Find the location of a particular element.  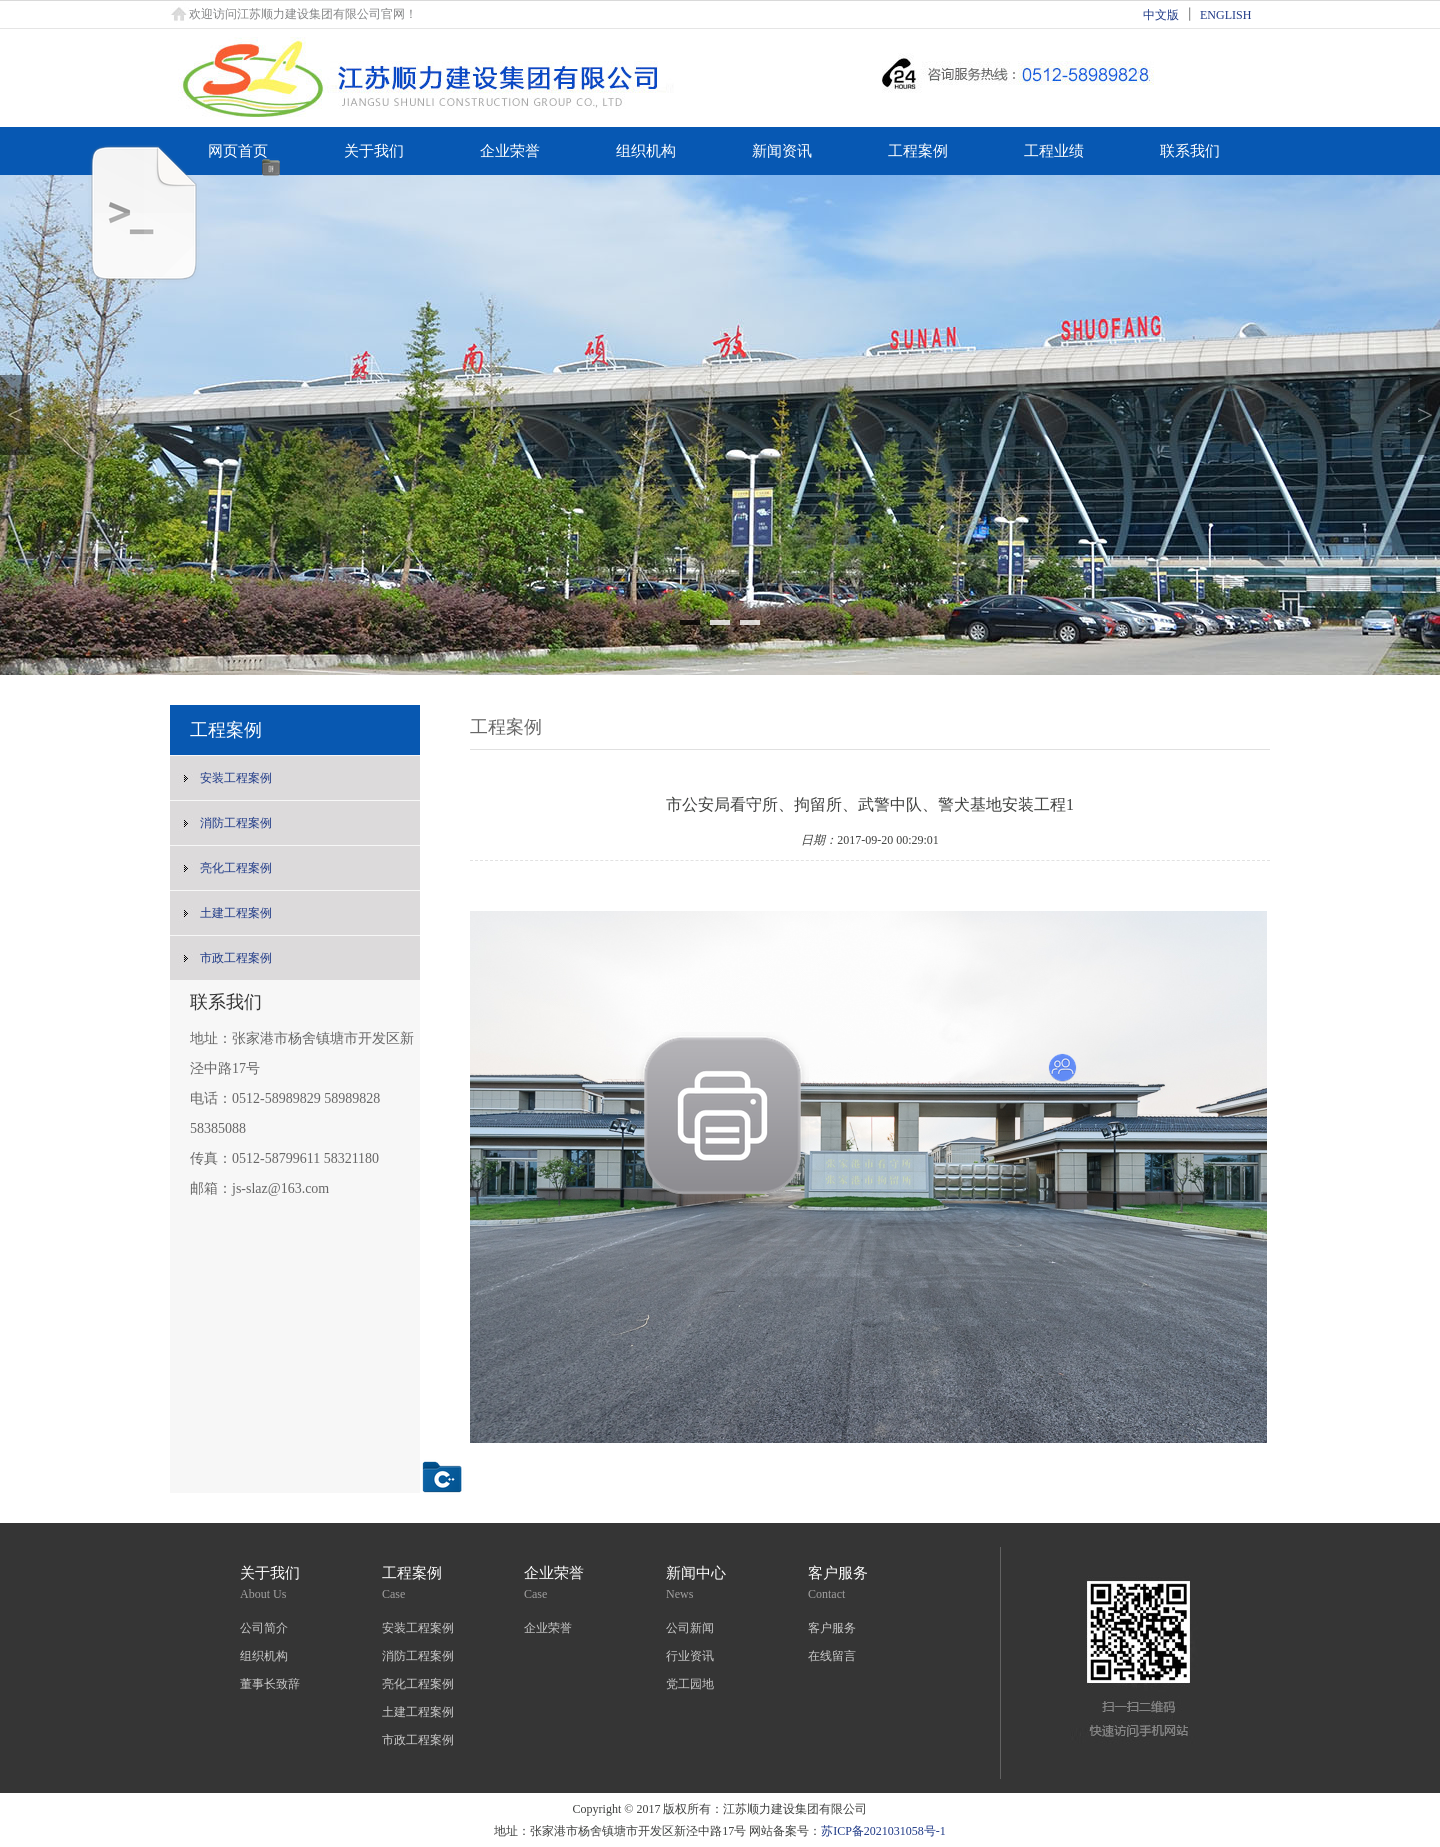

shell script file type indicator is located at coordinates (144, 213).